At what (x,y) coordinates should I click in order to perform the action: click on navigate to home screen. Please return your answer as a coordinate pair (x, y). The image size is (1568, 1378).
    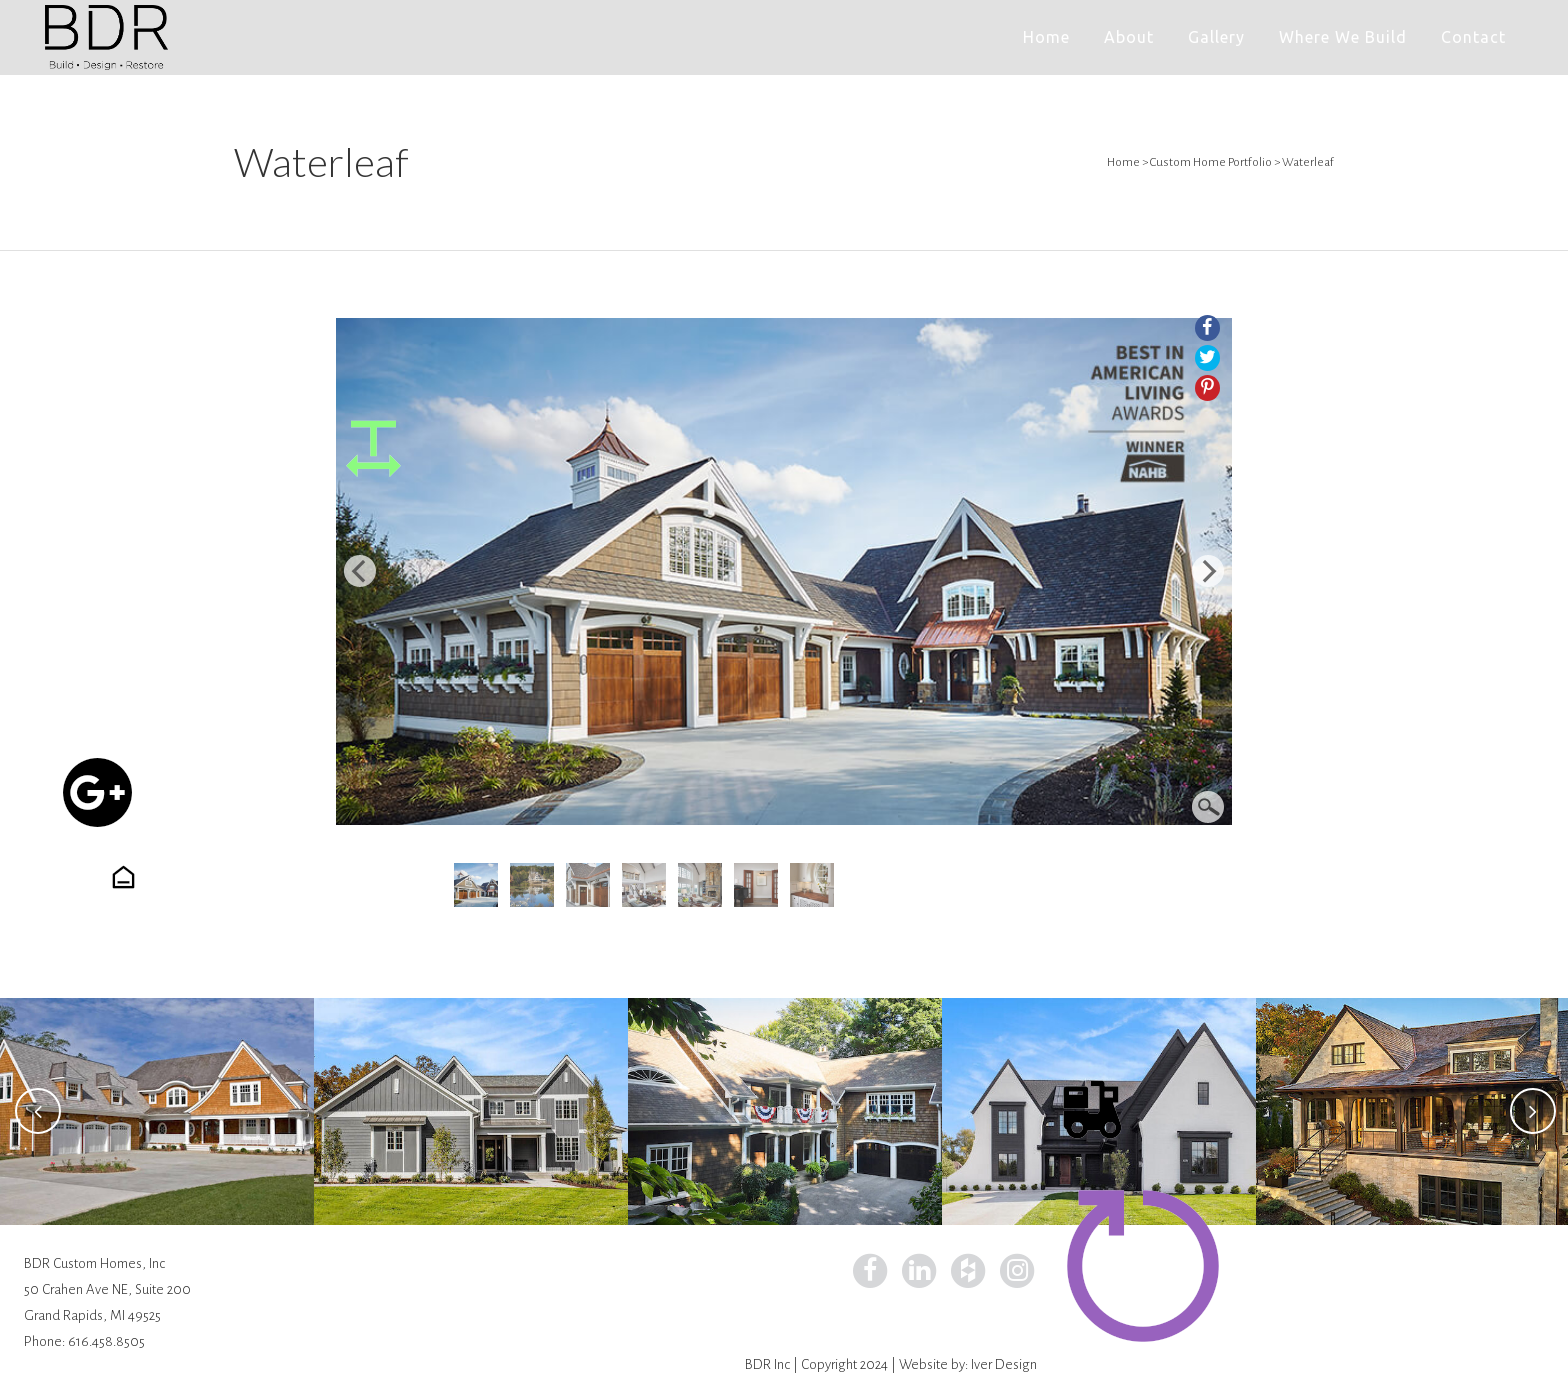
    Looking at the image, I should click on (123, 877).